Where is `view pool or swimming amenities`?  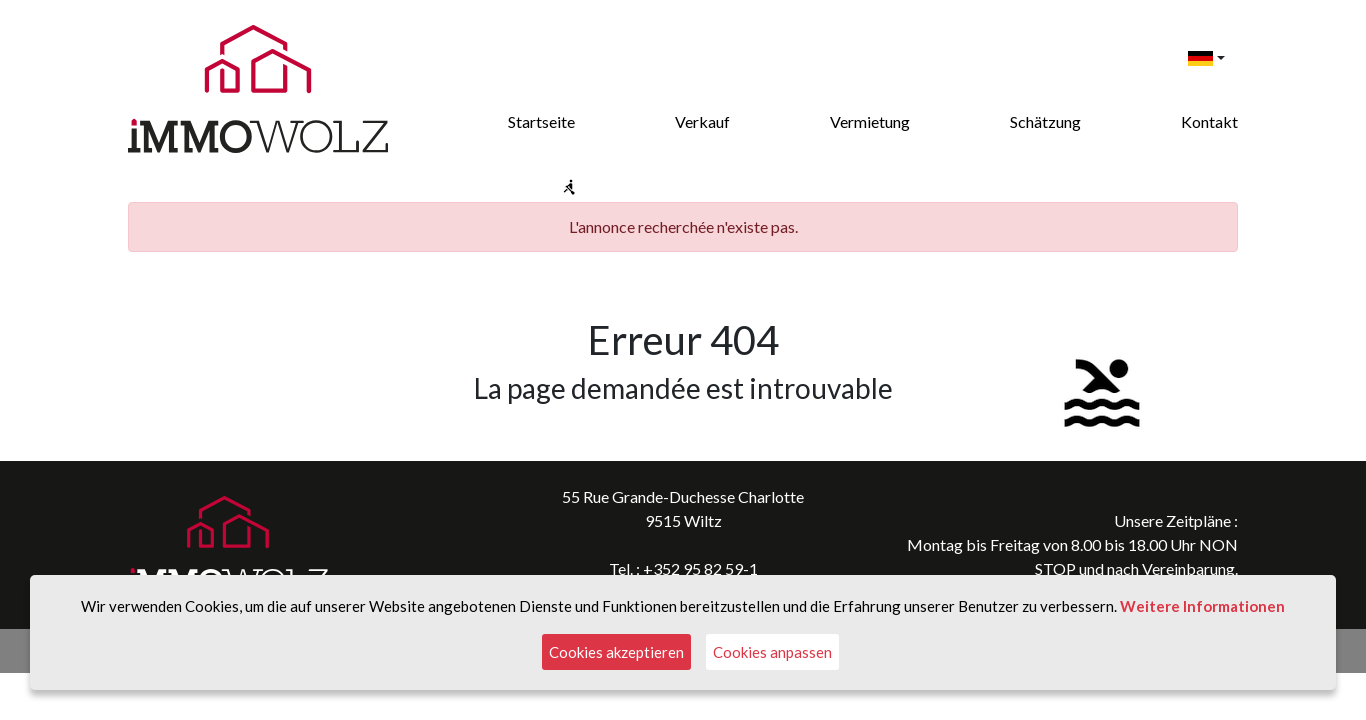
view pool or swimming amenities is located at coordinates (1102, 393).